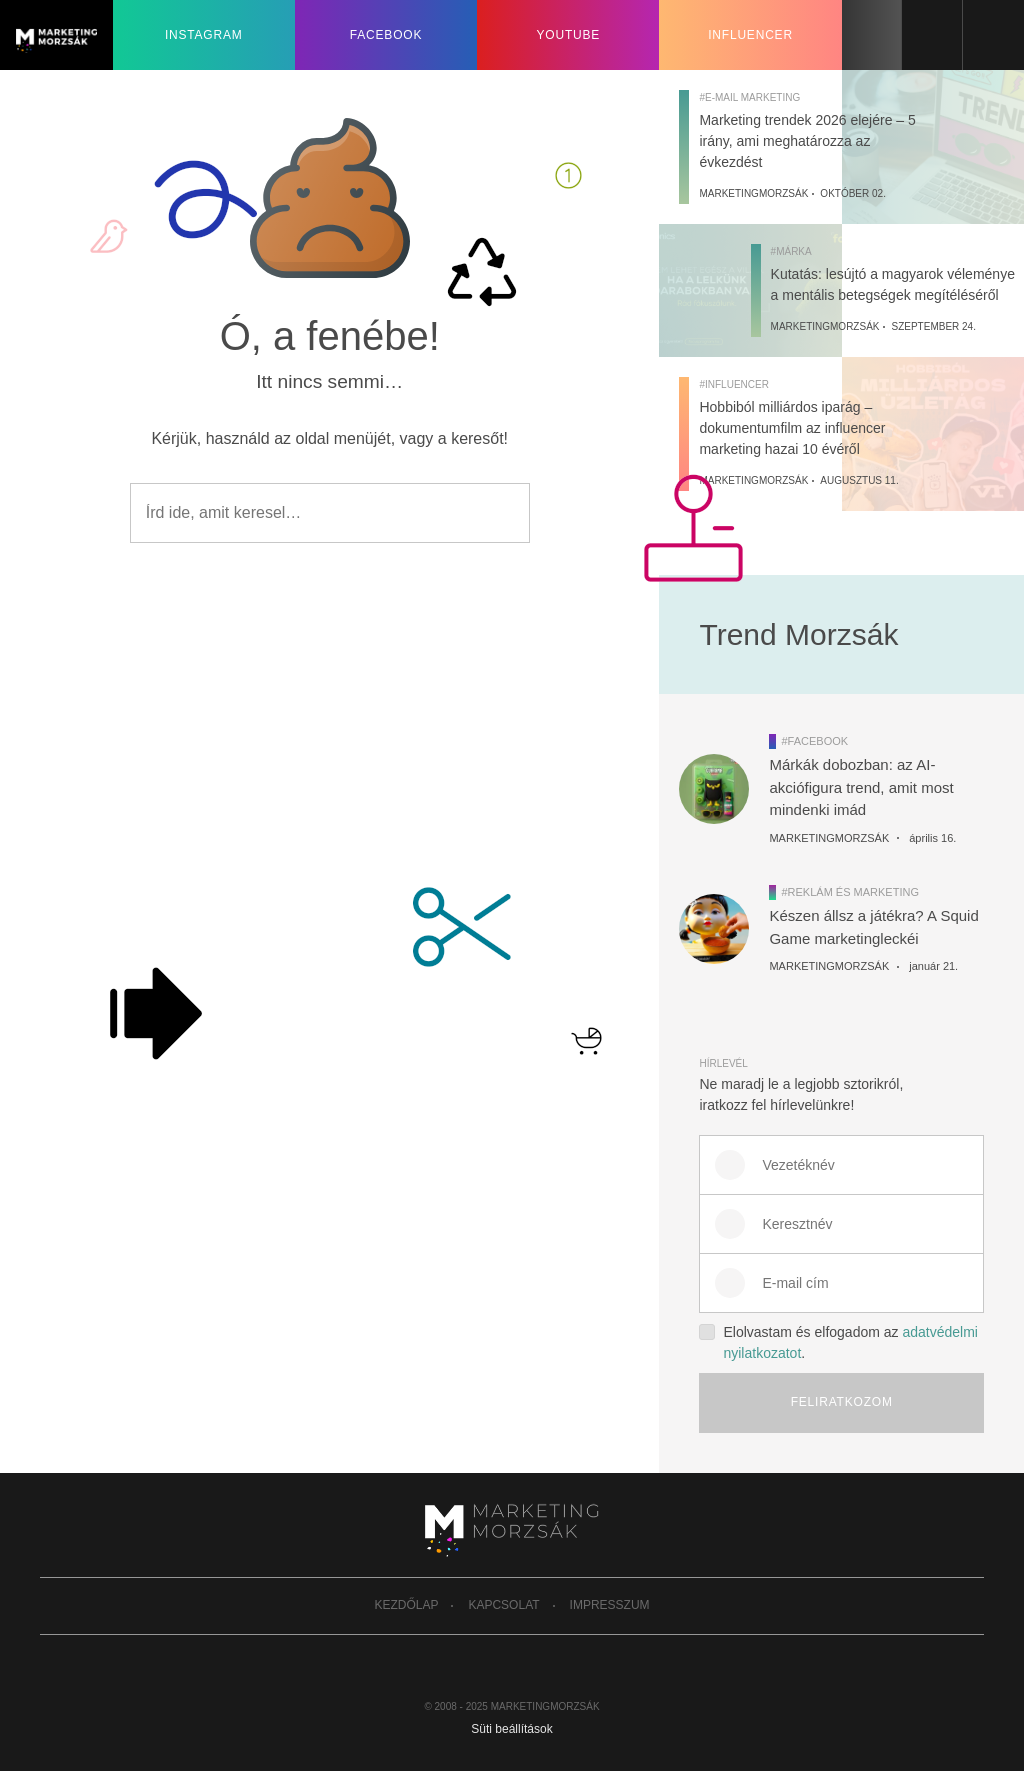 The width and height of the screenshot is (1024, 1771). Describe the element at coordinates (568, 175) in the screenshot. I see `indicates the first step in a process or sequence` at that location.